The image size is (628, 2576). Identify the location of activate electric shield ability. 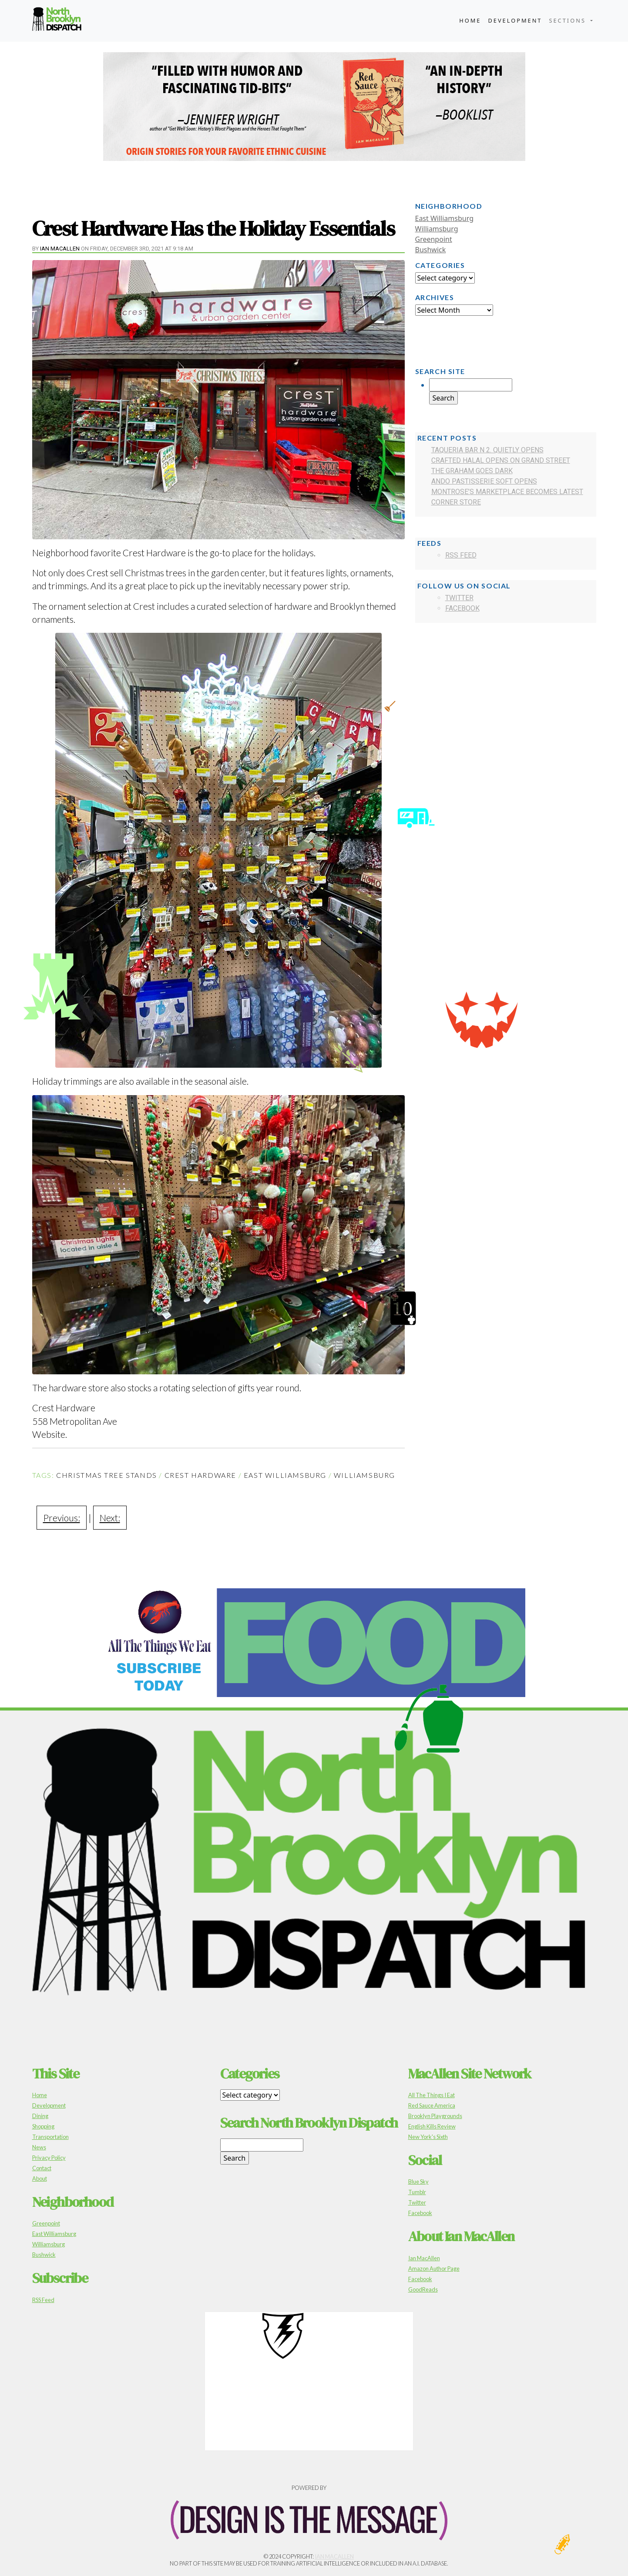
(283, 2335).